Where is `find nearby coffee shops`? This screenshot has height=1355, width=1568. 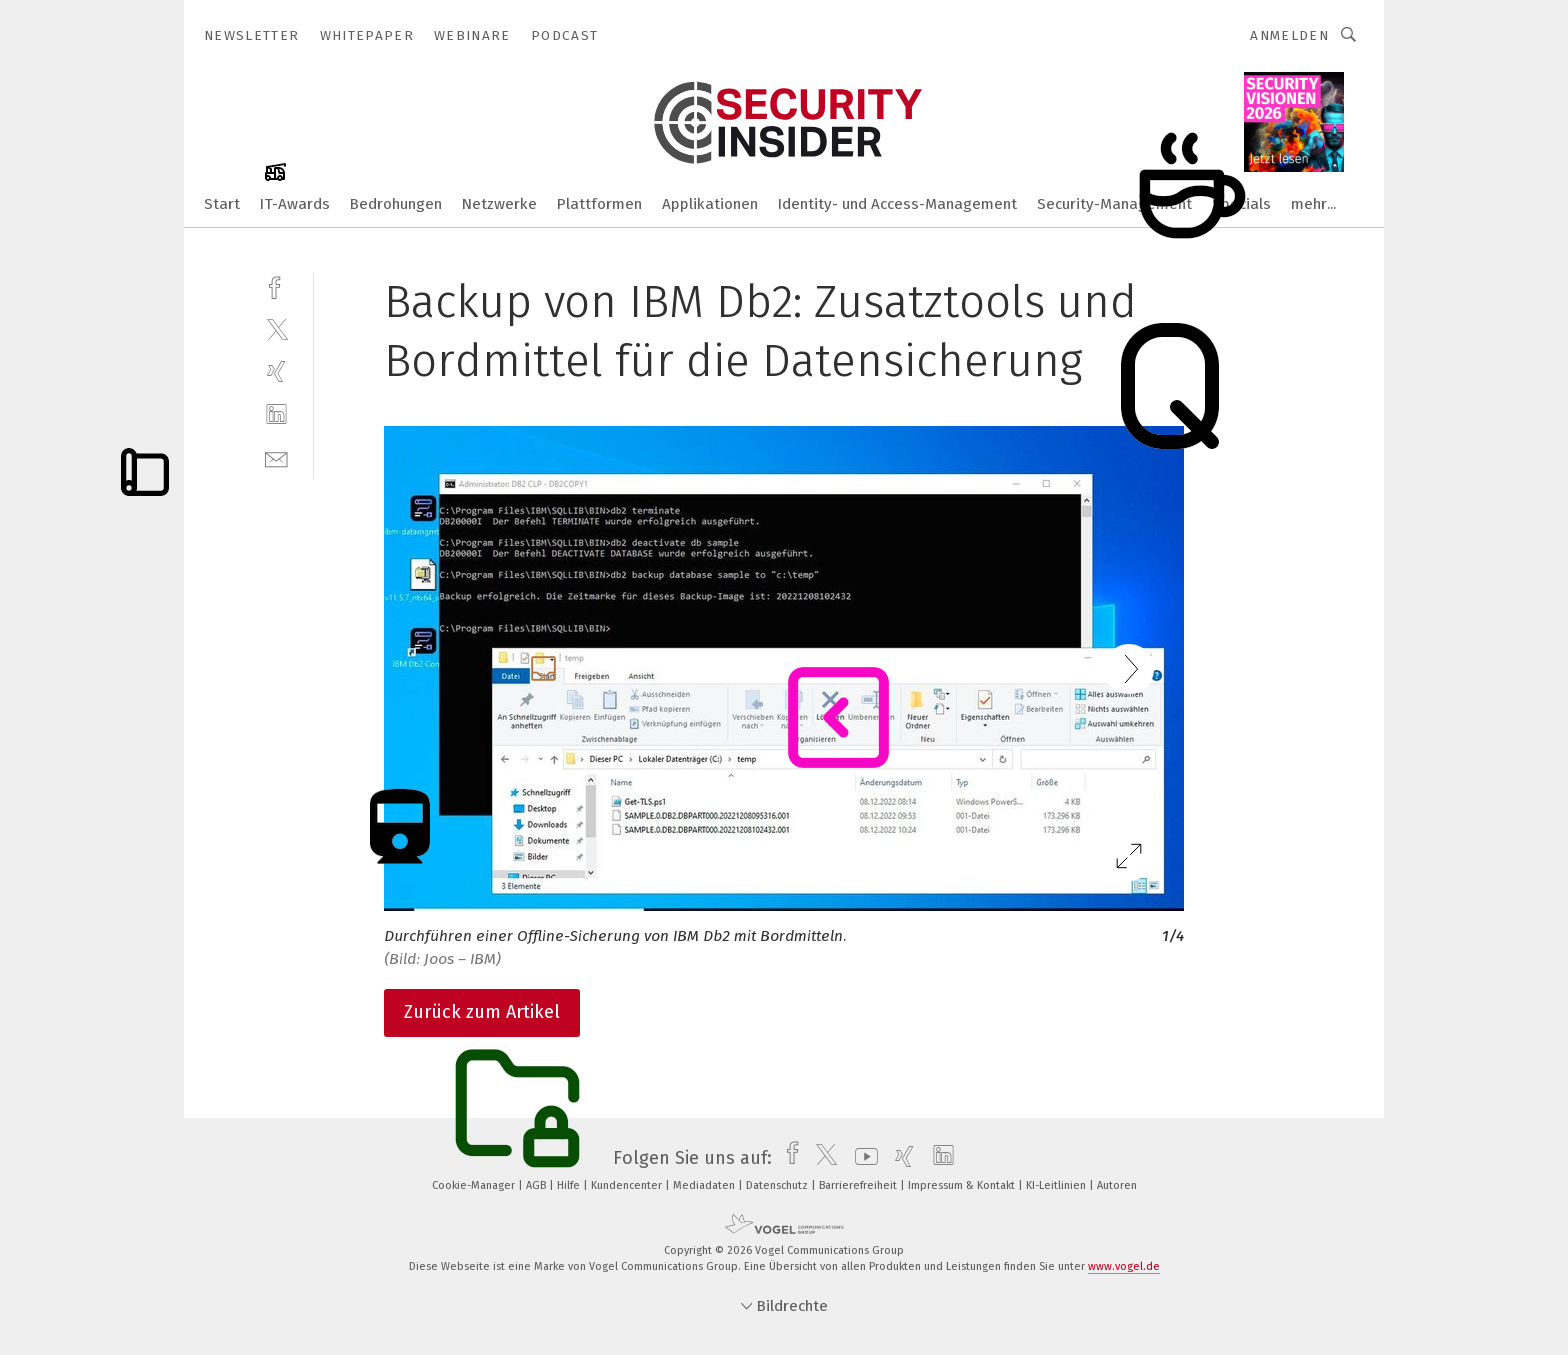
find nearby coffee shops is located at coordinates (1192, 185).